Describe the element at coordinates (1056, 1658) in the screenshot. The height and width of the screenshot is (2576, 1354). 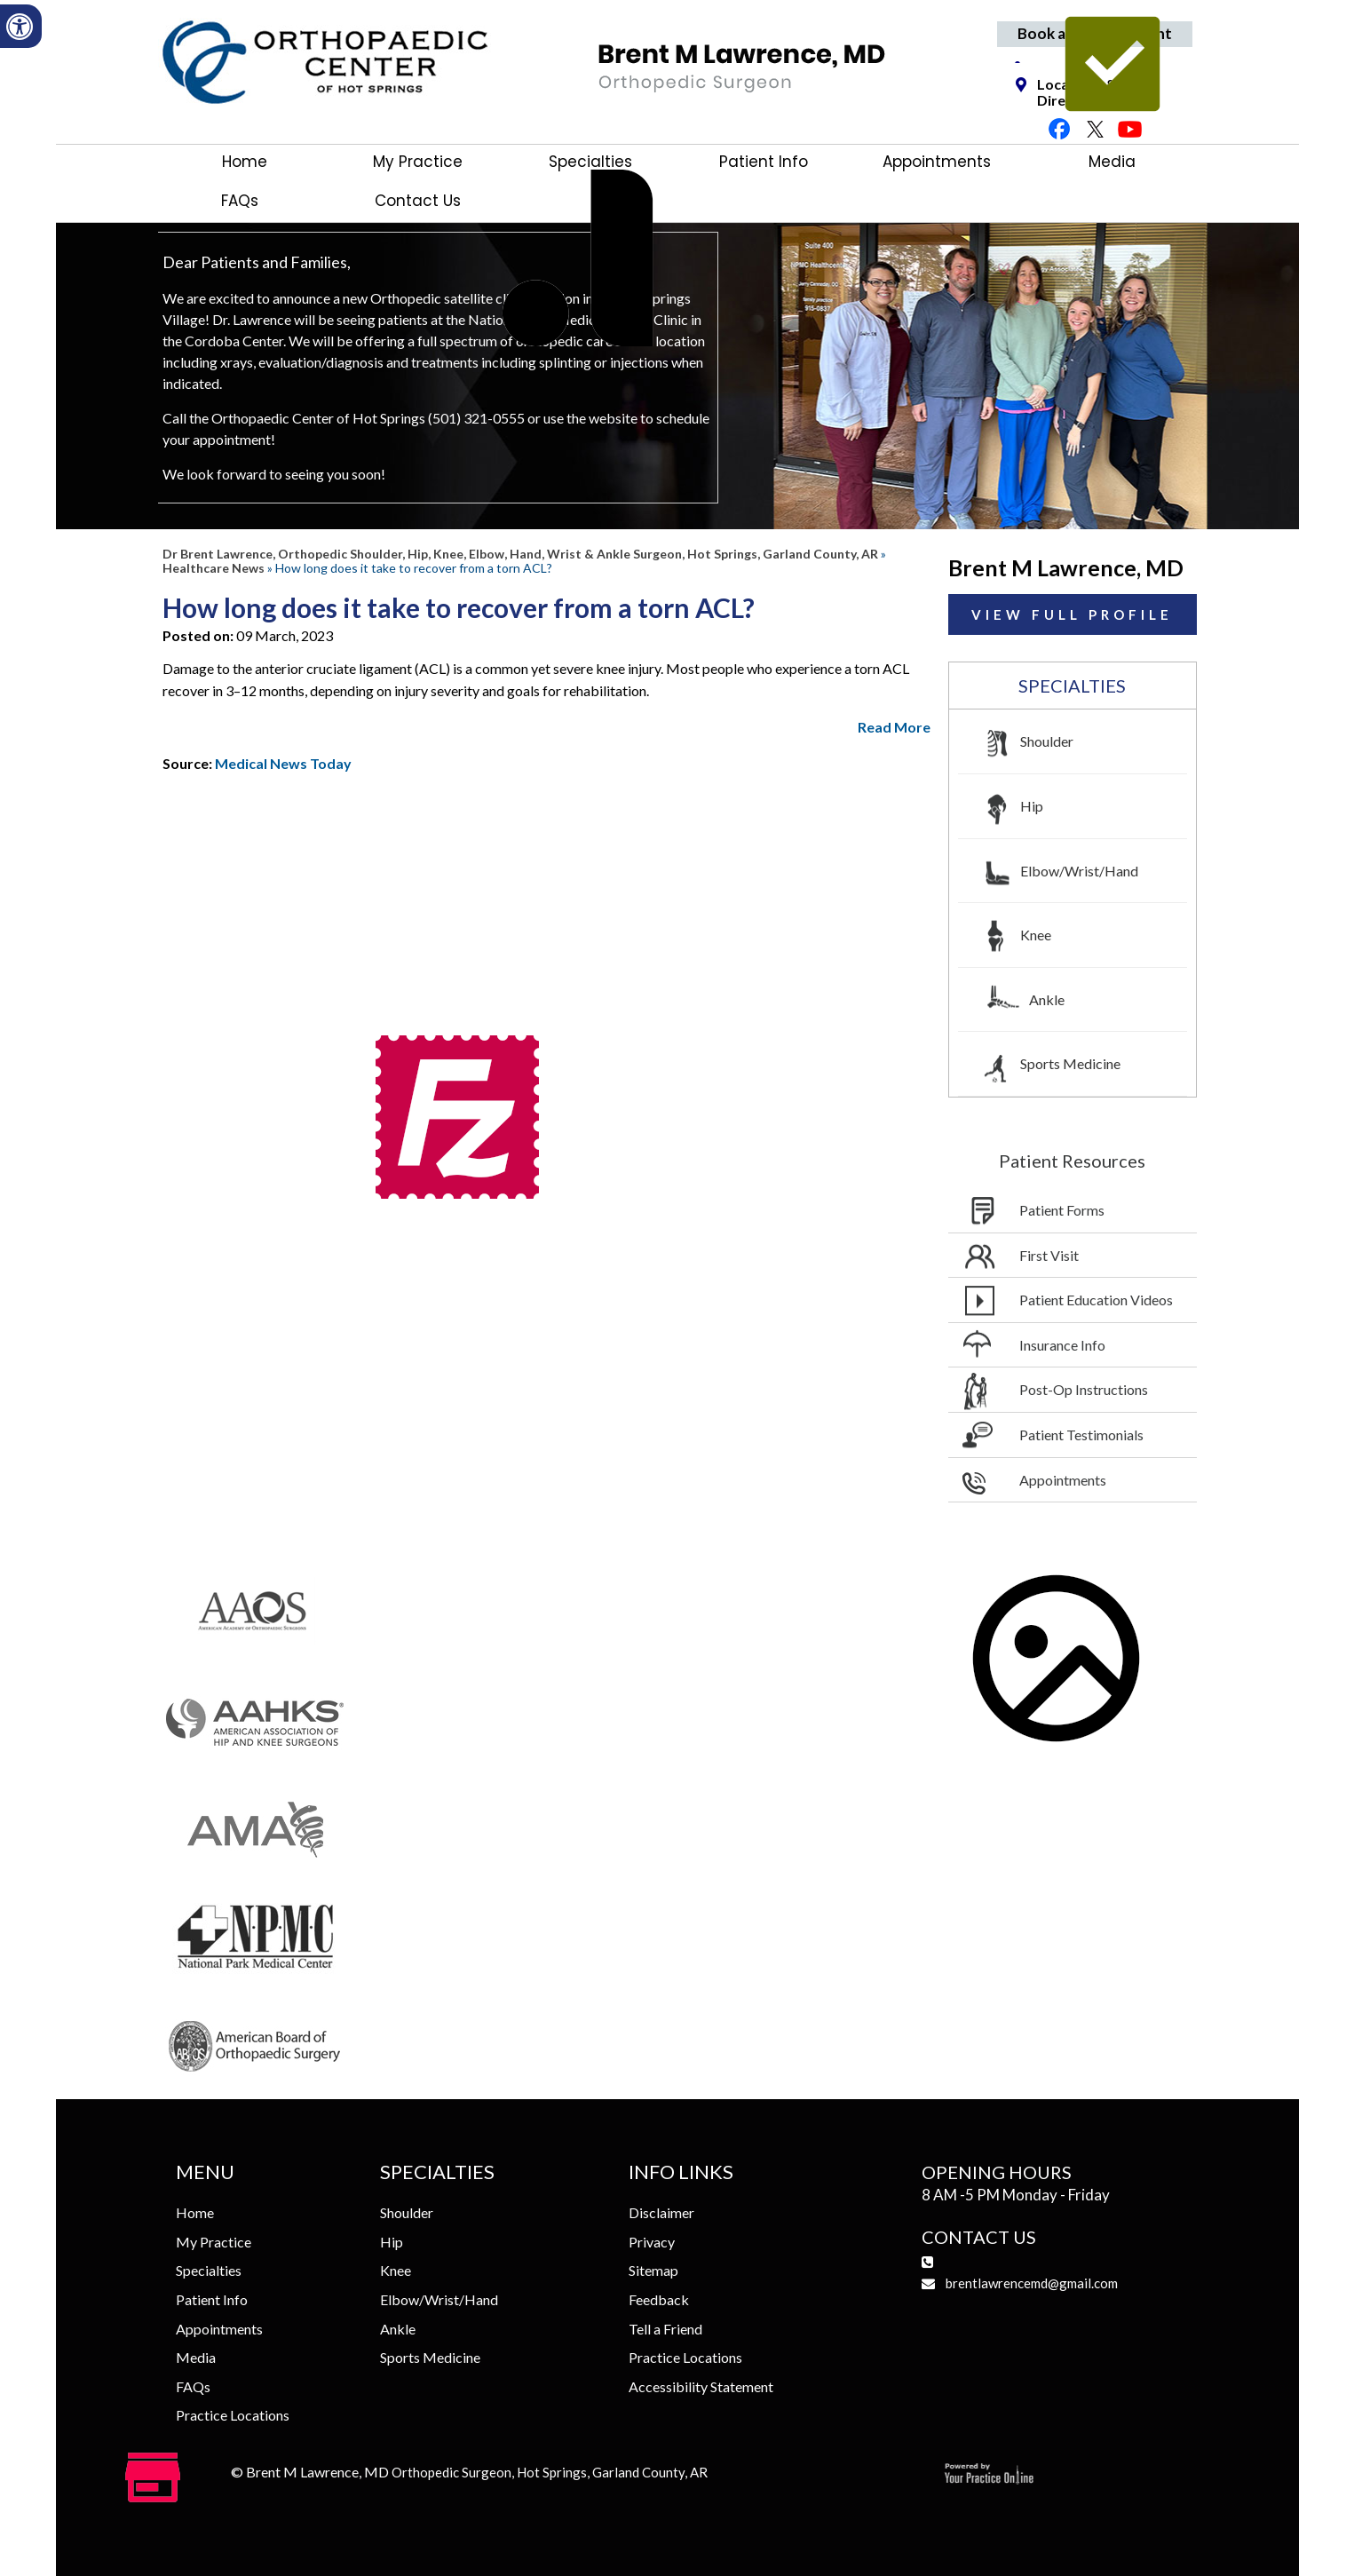
I see `view image or photo gallery` at that location.